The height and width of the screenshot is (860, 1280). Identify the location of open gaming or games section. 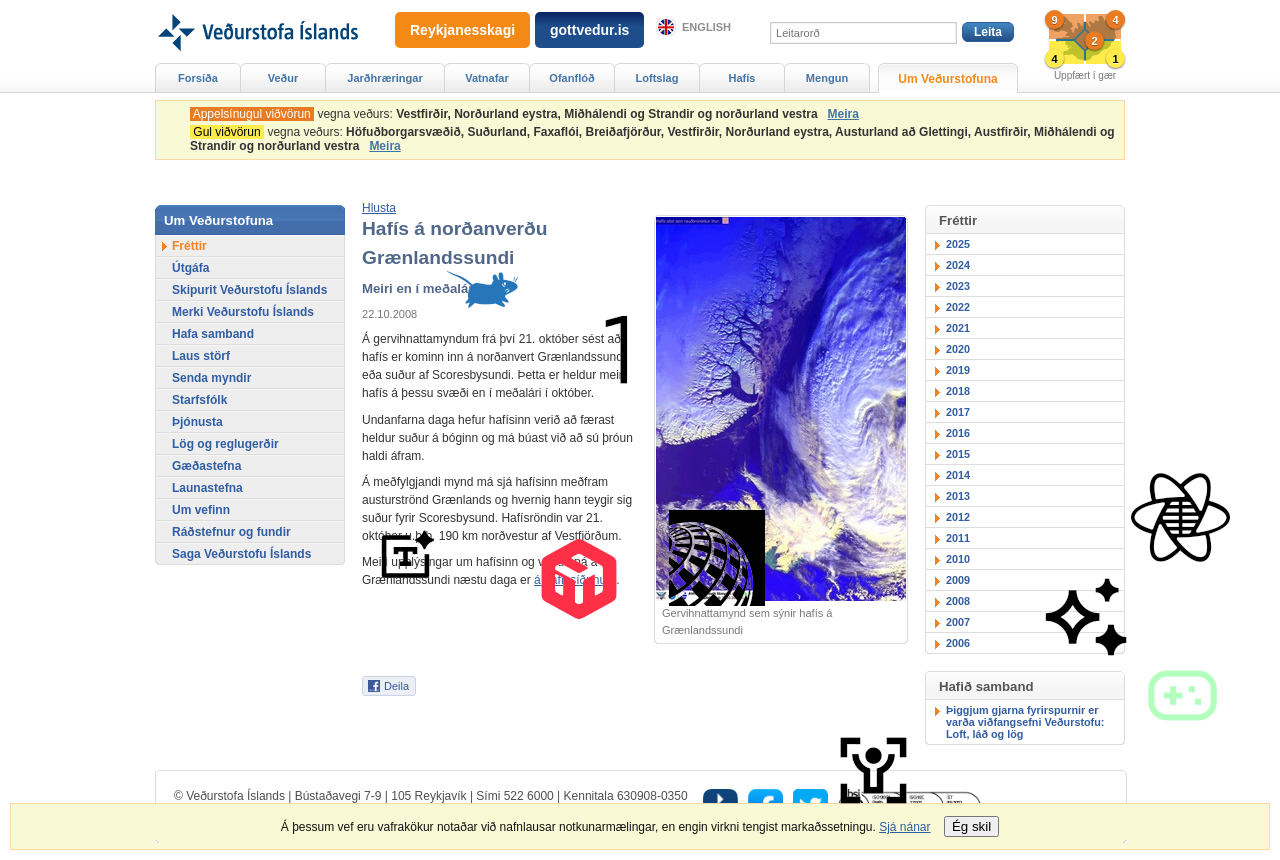
(1182, 695).